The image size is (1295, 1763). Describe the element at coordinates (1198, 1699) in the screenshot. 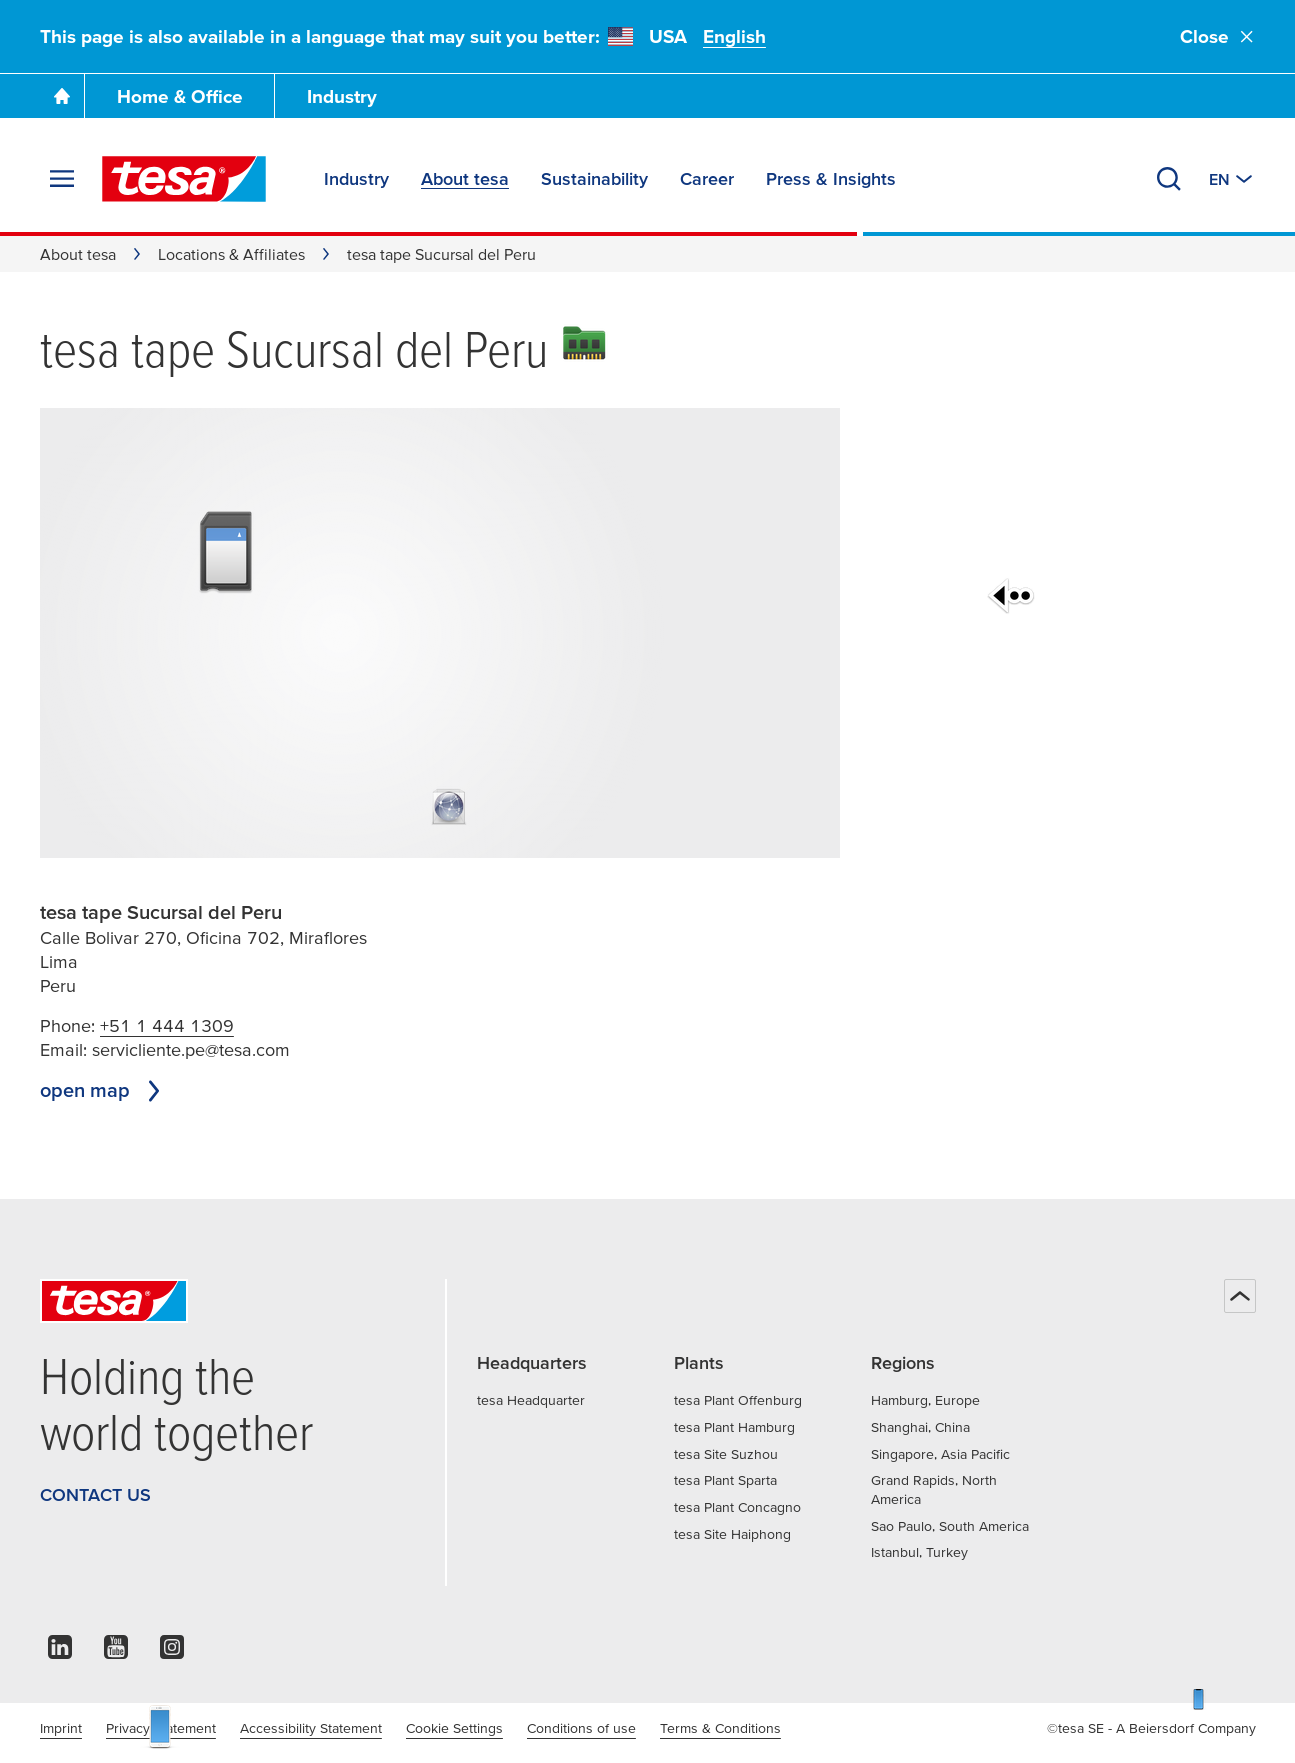

I see `manage connected iPhone device` at that location.